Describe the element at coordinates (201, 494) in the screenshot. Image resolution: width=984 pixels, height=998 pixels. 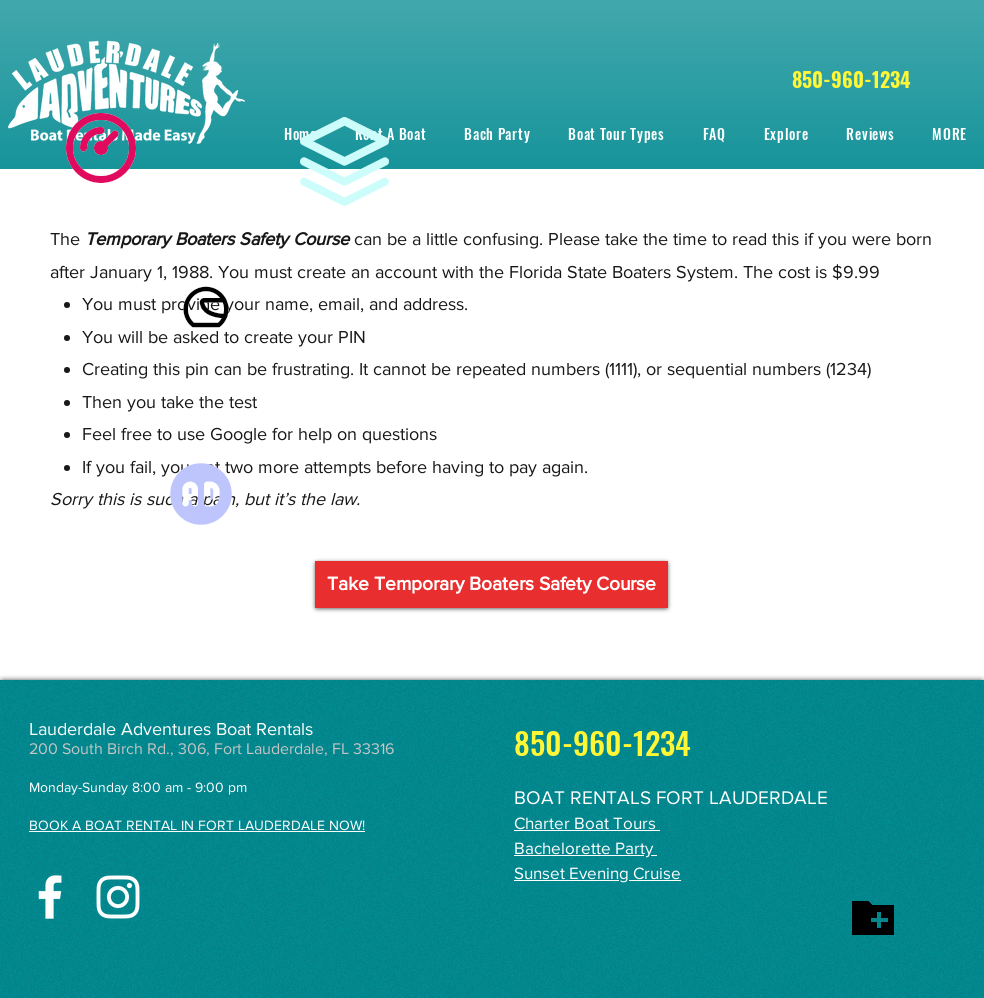
I see `indicates sponsored or advertisement content` at that location.